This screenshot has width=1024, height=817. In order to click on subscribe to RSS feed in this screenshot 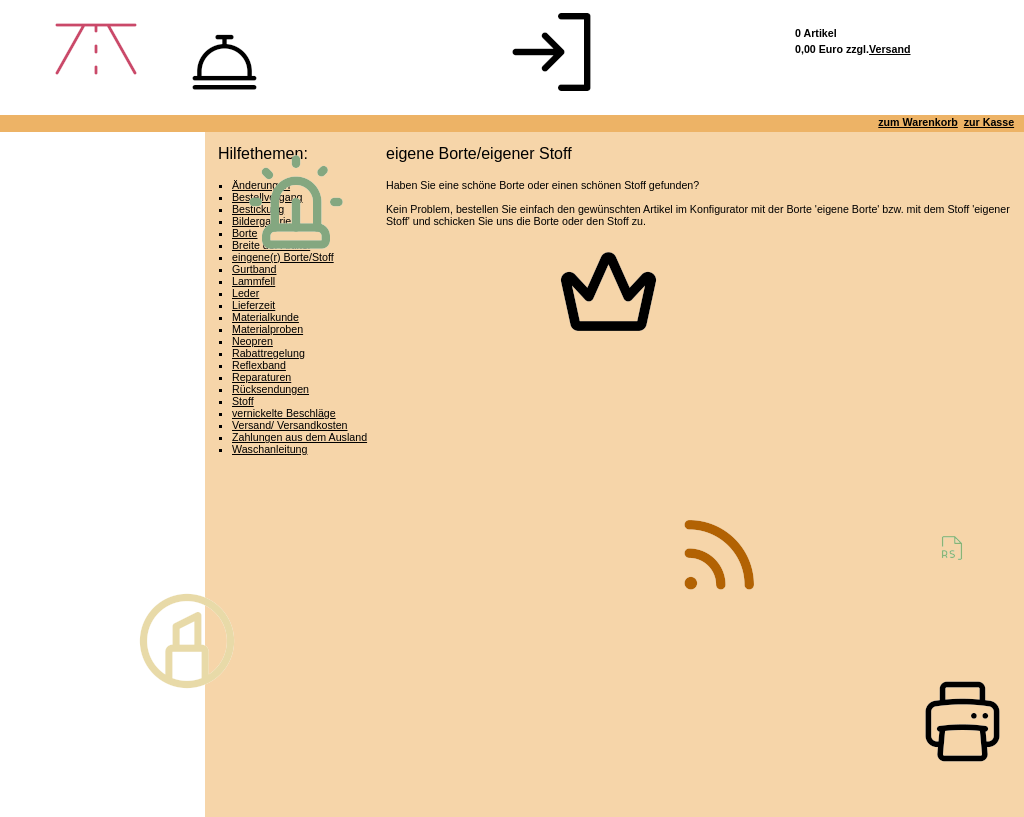, I will do `click(714, 559)`.